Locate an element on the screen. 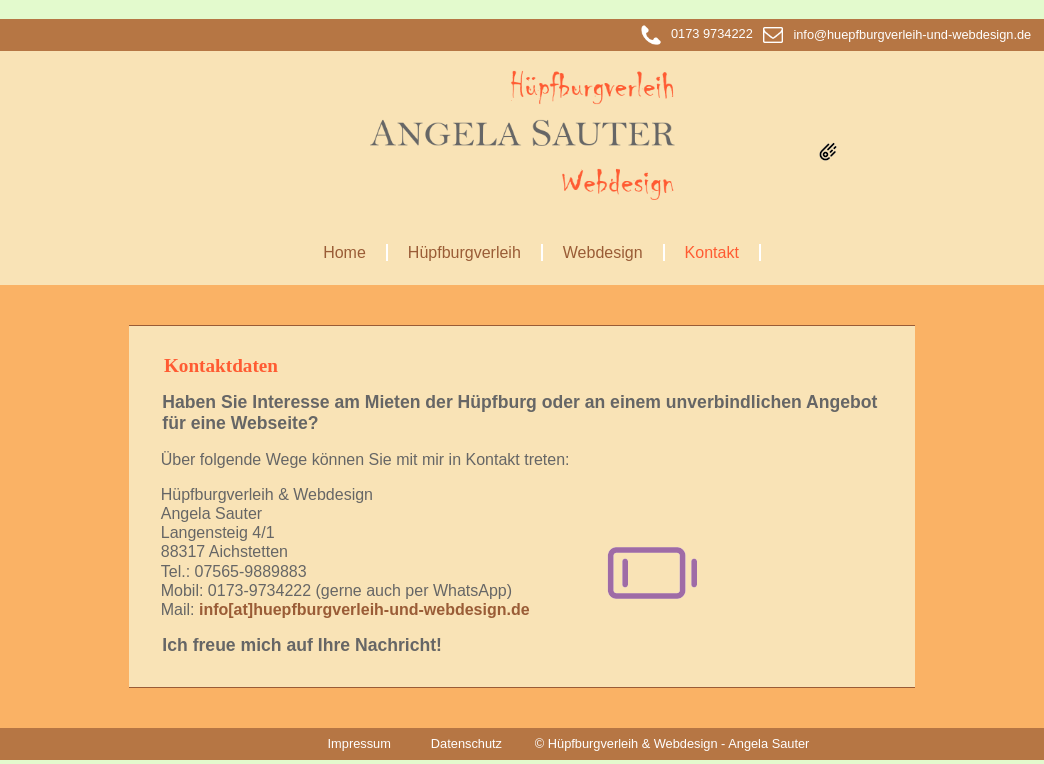 Image resolution: width=1044 pixels, height=764 pixels. indicates low battery status is located at coordinates (651, 573).